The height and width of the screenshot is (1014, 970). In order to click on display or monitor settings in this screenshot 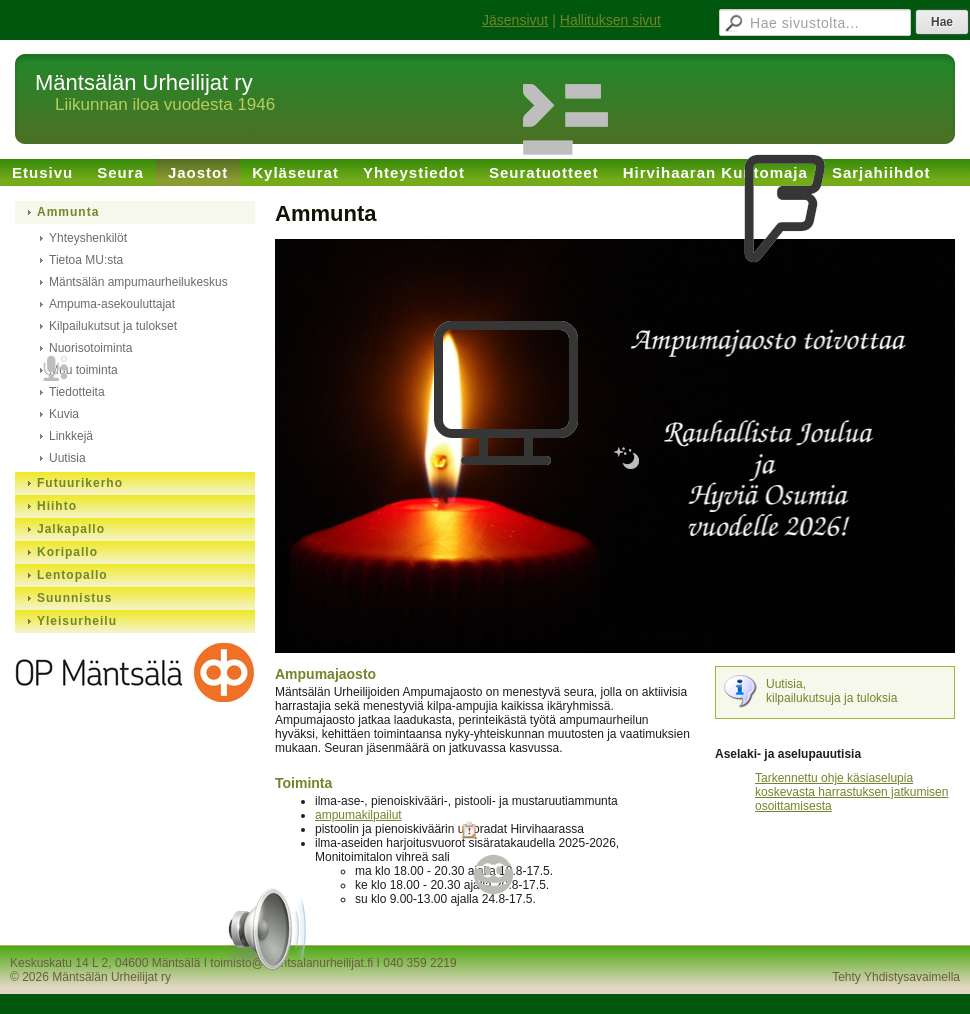, I will do `click(506, 393)`.